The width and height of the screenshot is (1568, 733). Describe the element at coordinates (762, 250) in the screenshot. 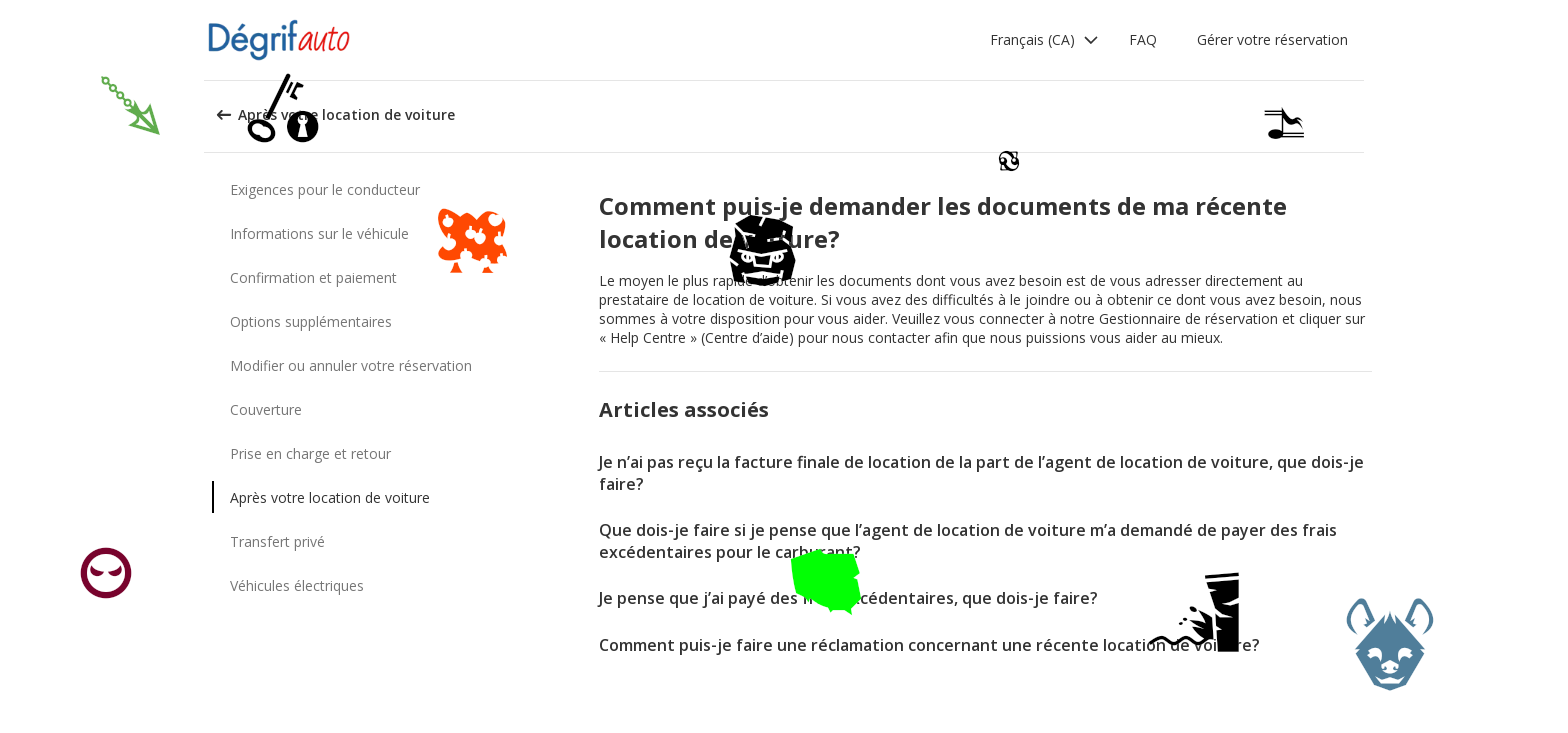

I see `select golem character or unit` at that location.